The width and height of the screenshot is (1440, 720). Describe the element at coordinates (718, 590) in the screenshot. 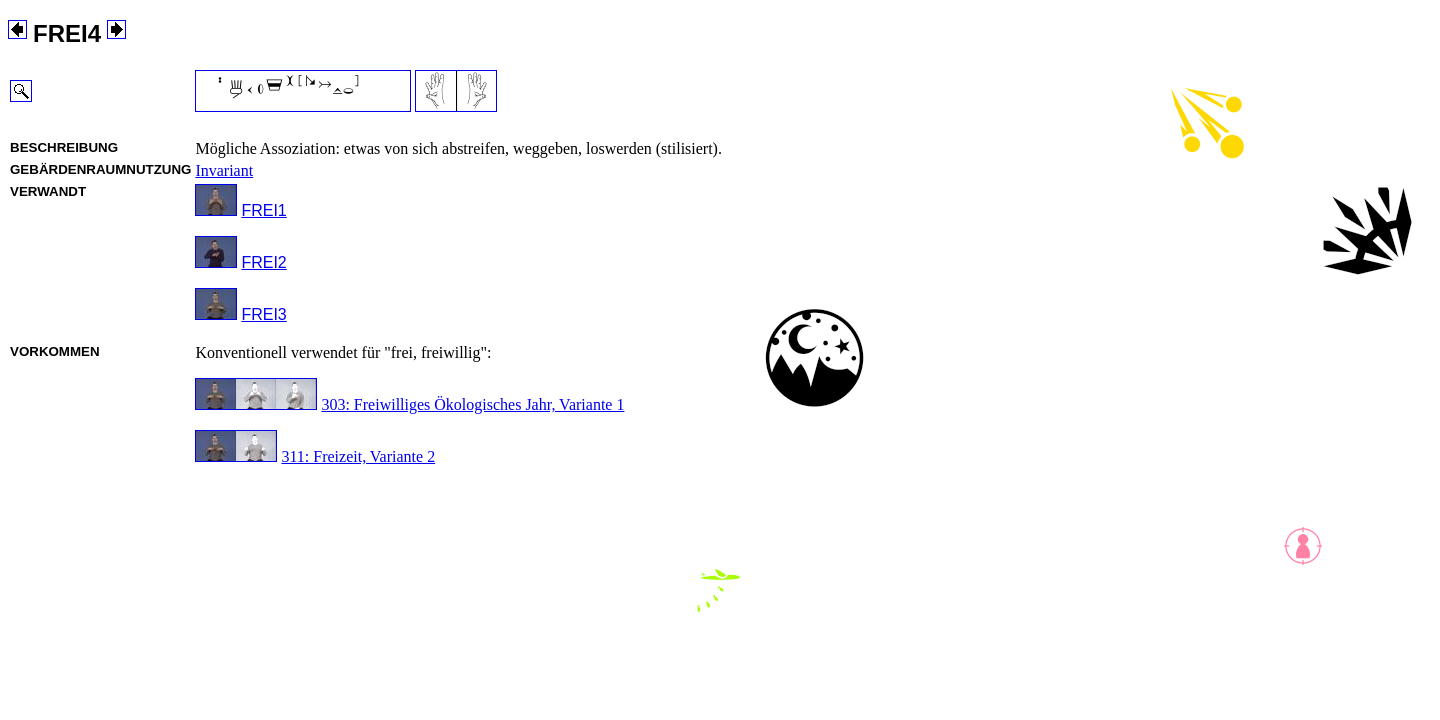

I see `activate area-of-effect attack ability` at that location.